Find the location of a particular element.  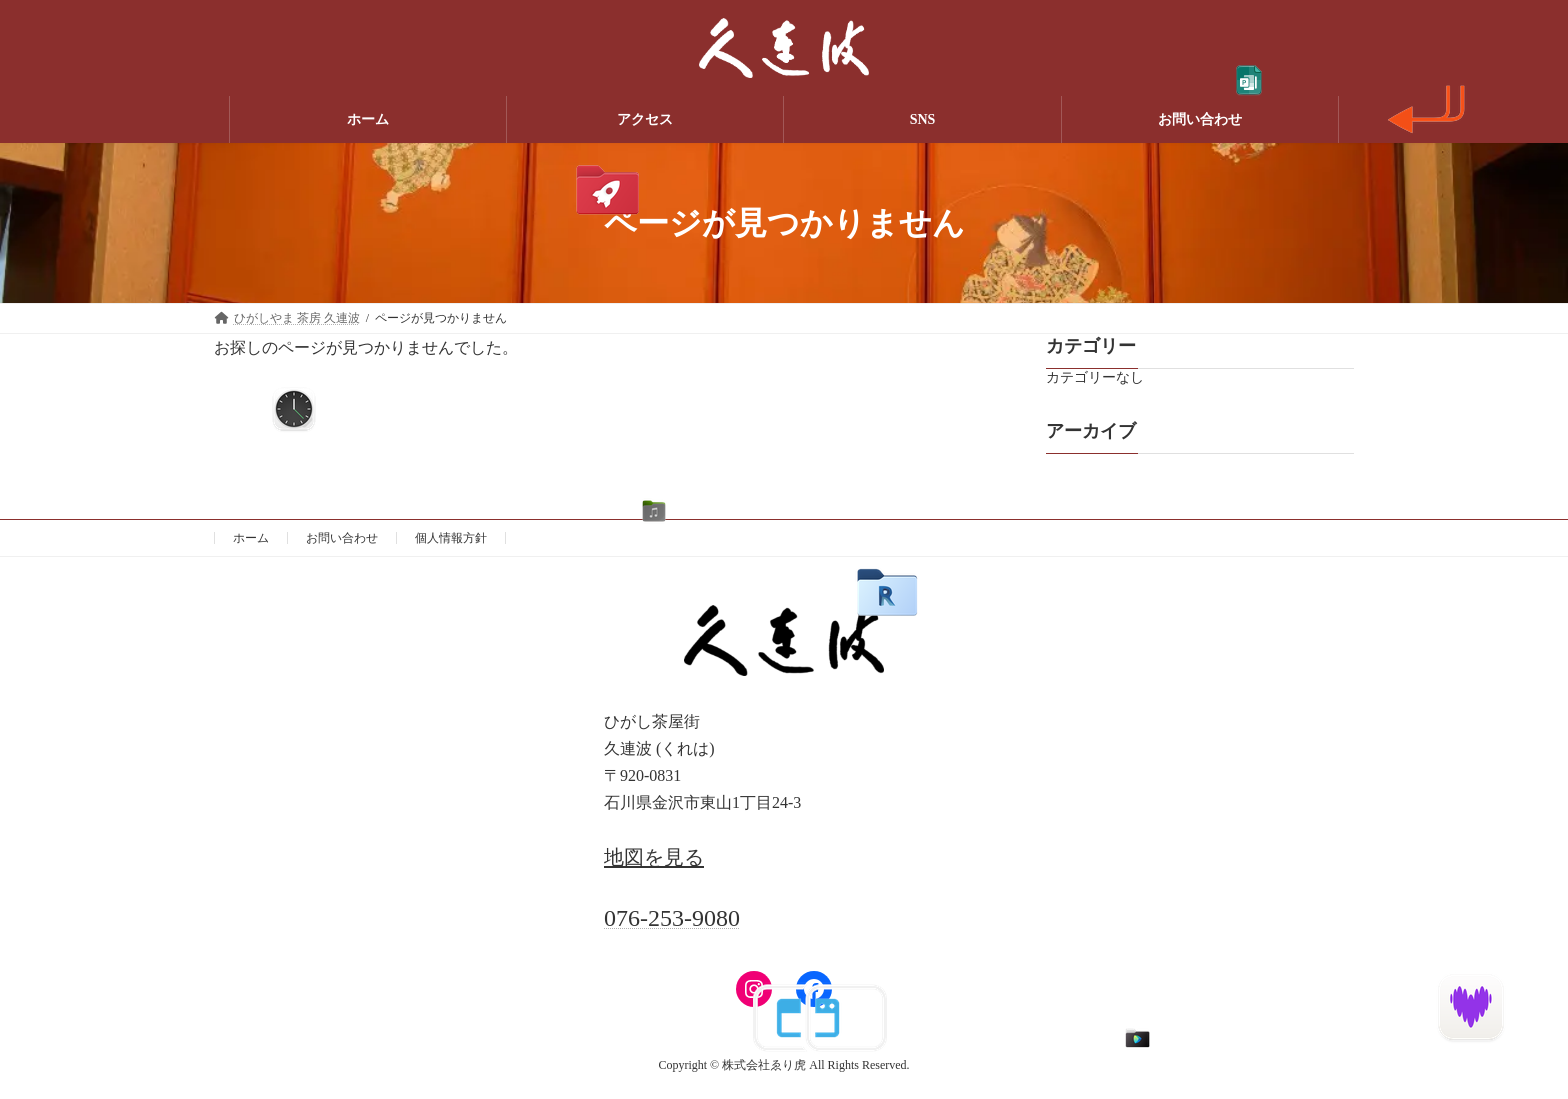

reply to all recipients of an email is located at coordinates (1425, 109).